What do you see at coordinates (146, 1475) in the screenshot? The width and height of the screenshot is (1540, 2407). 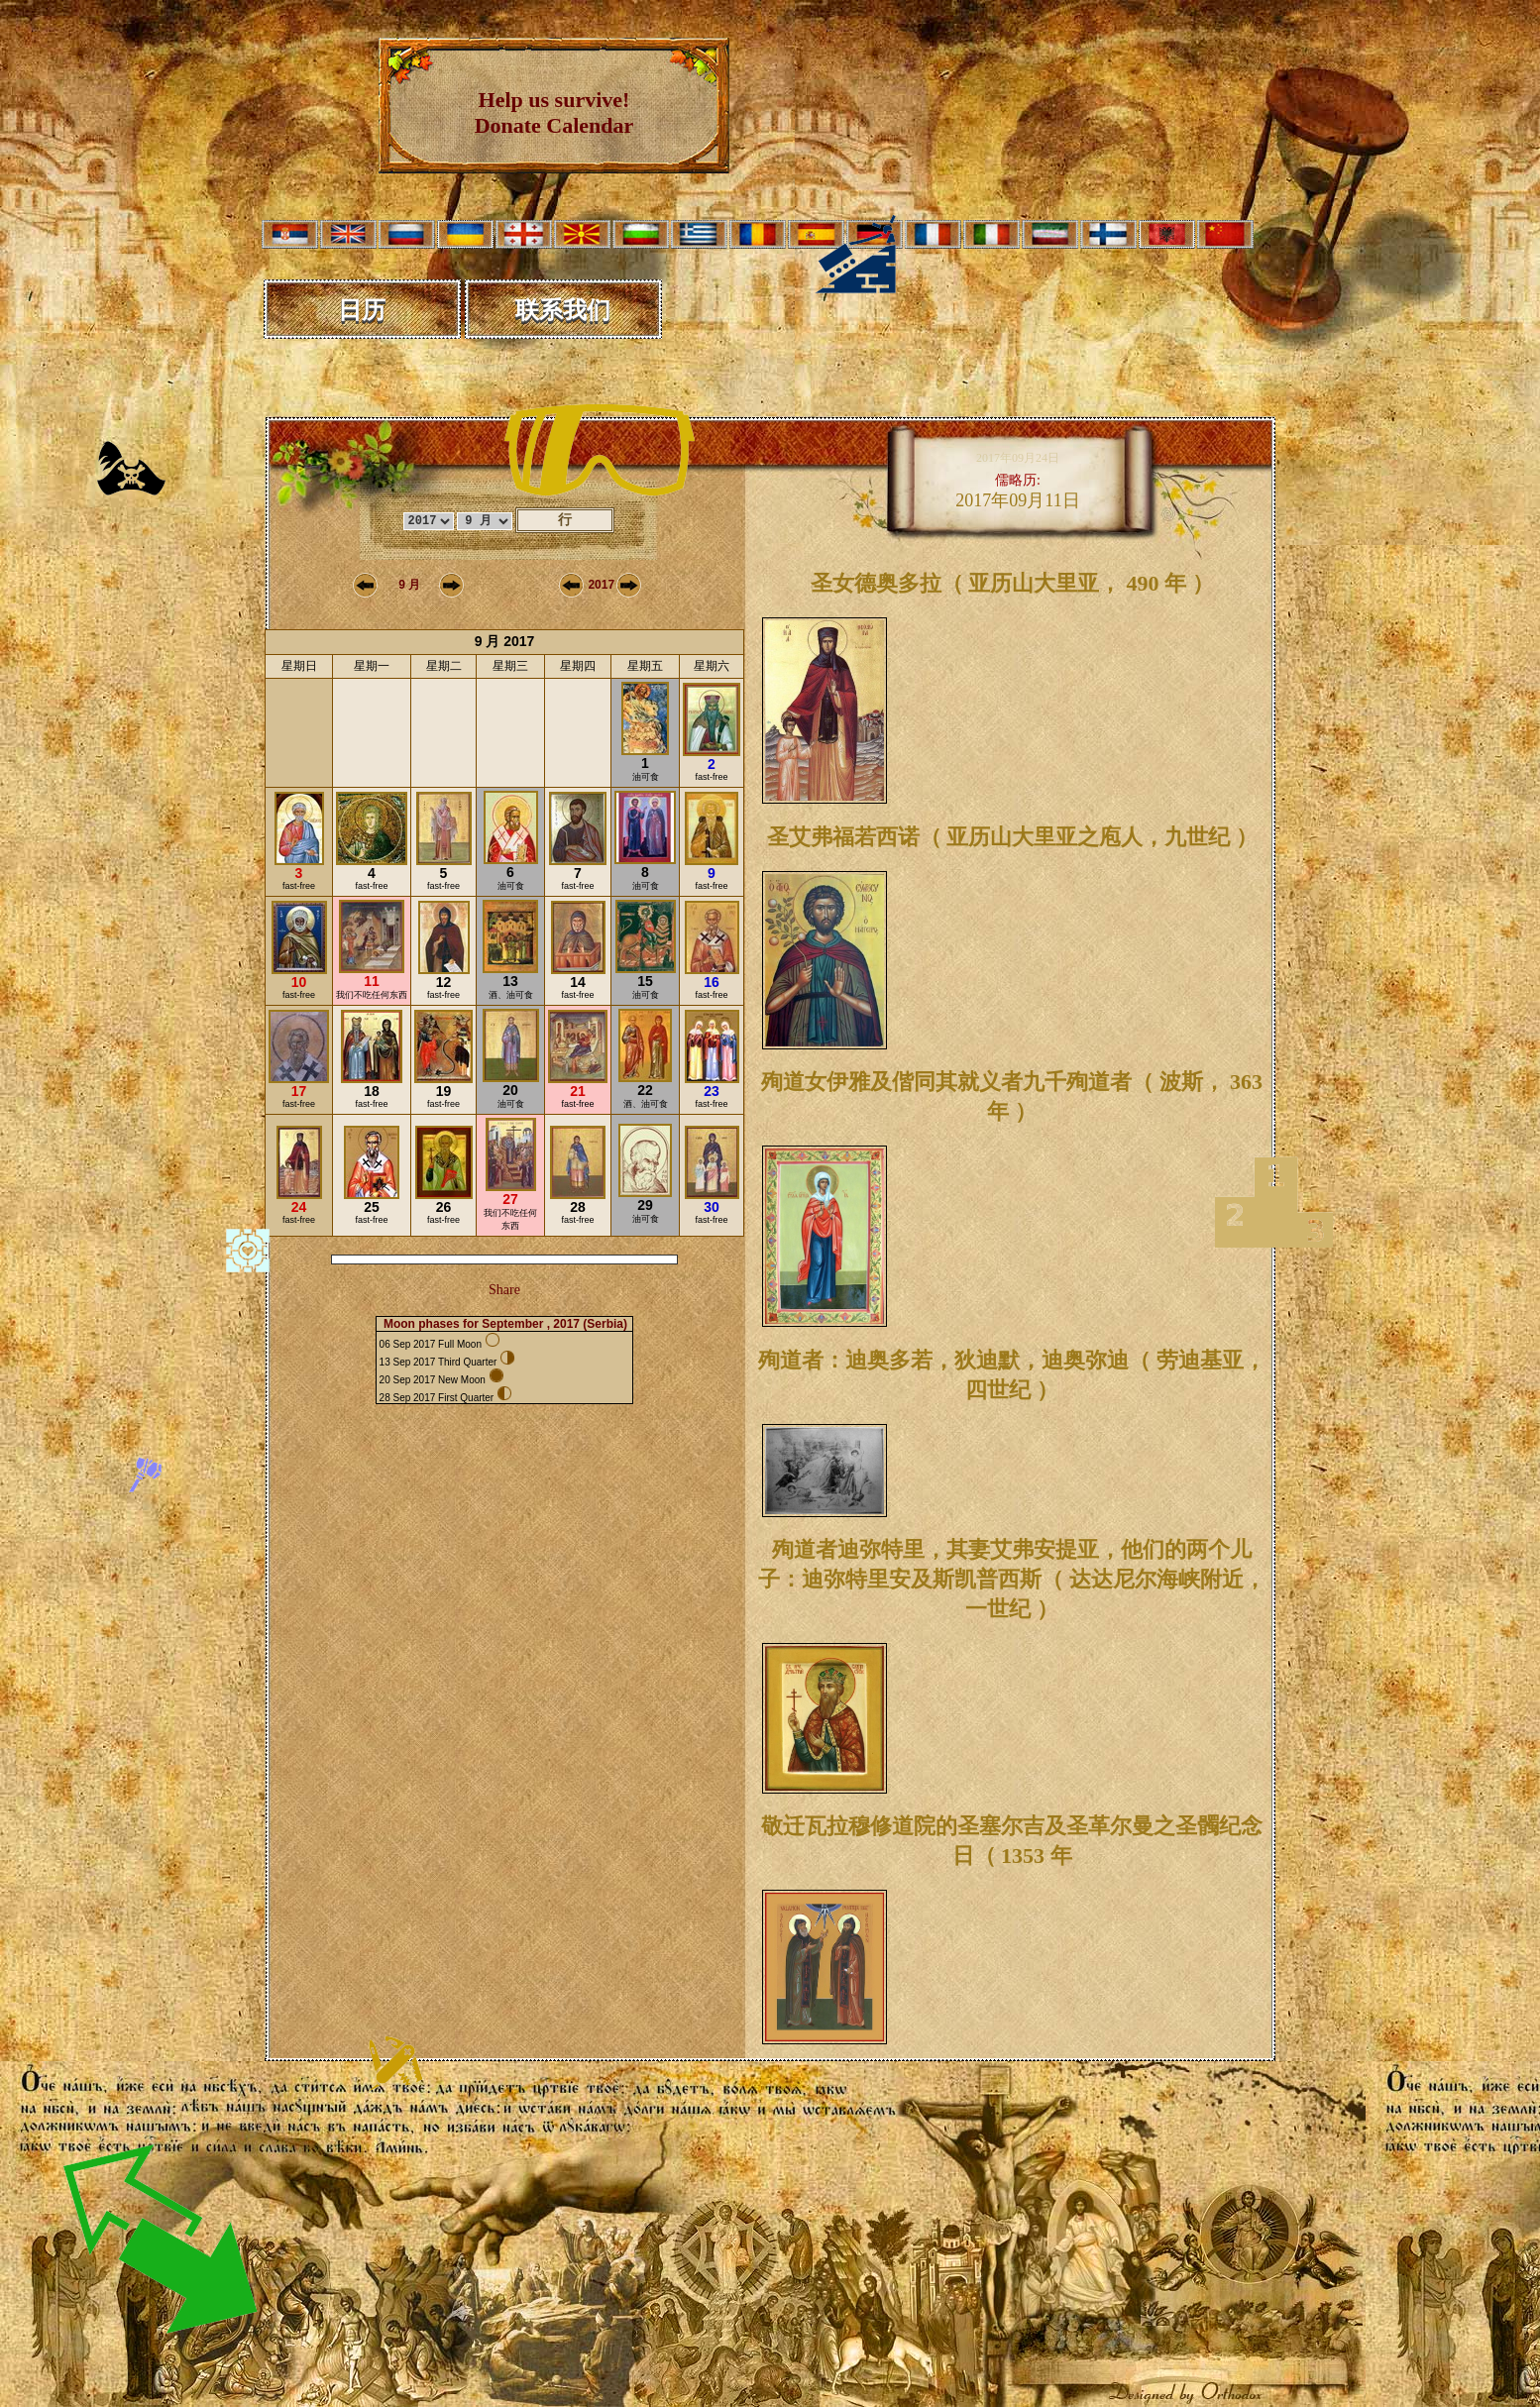 I see `stone age or primitive tool category in a crafting game` at bounding box center [146, 1475].